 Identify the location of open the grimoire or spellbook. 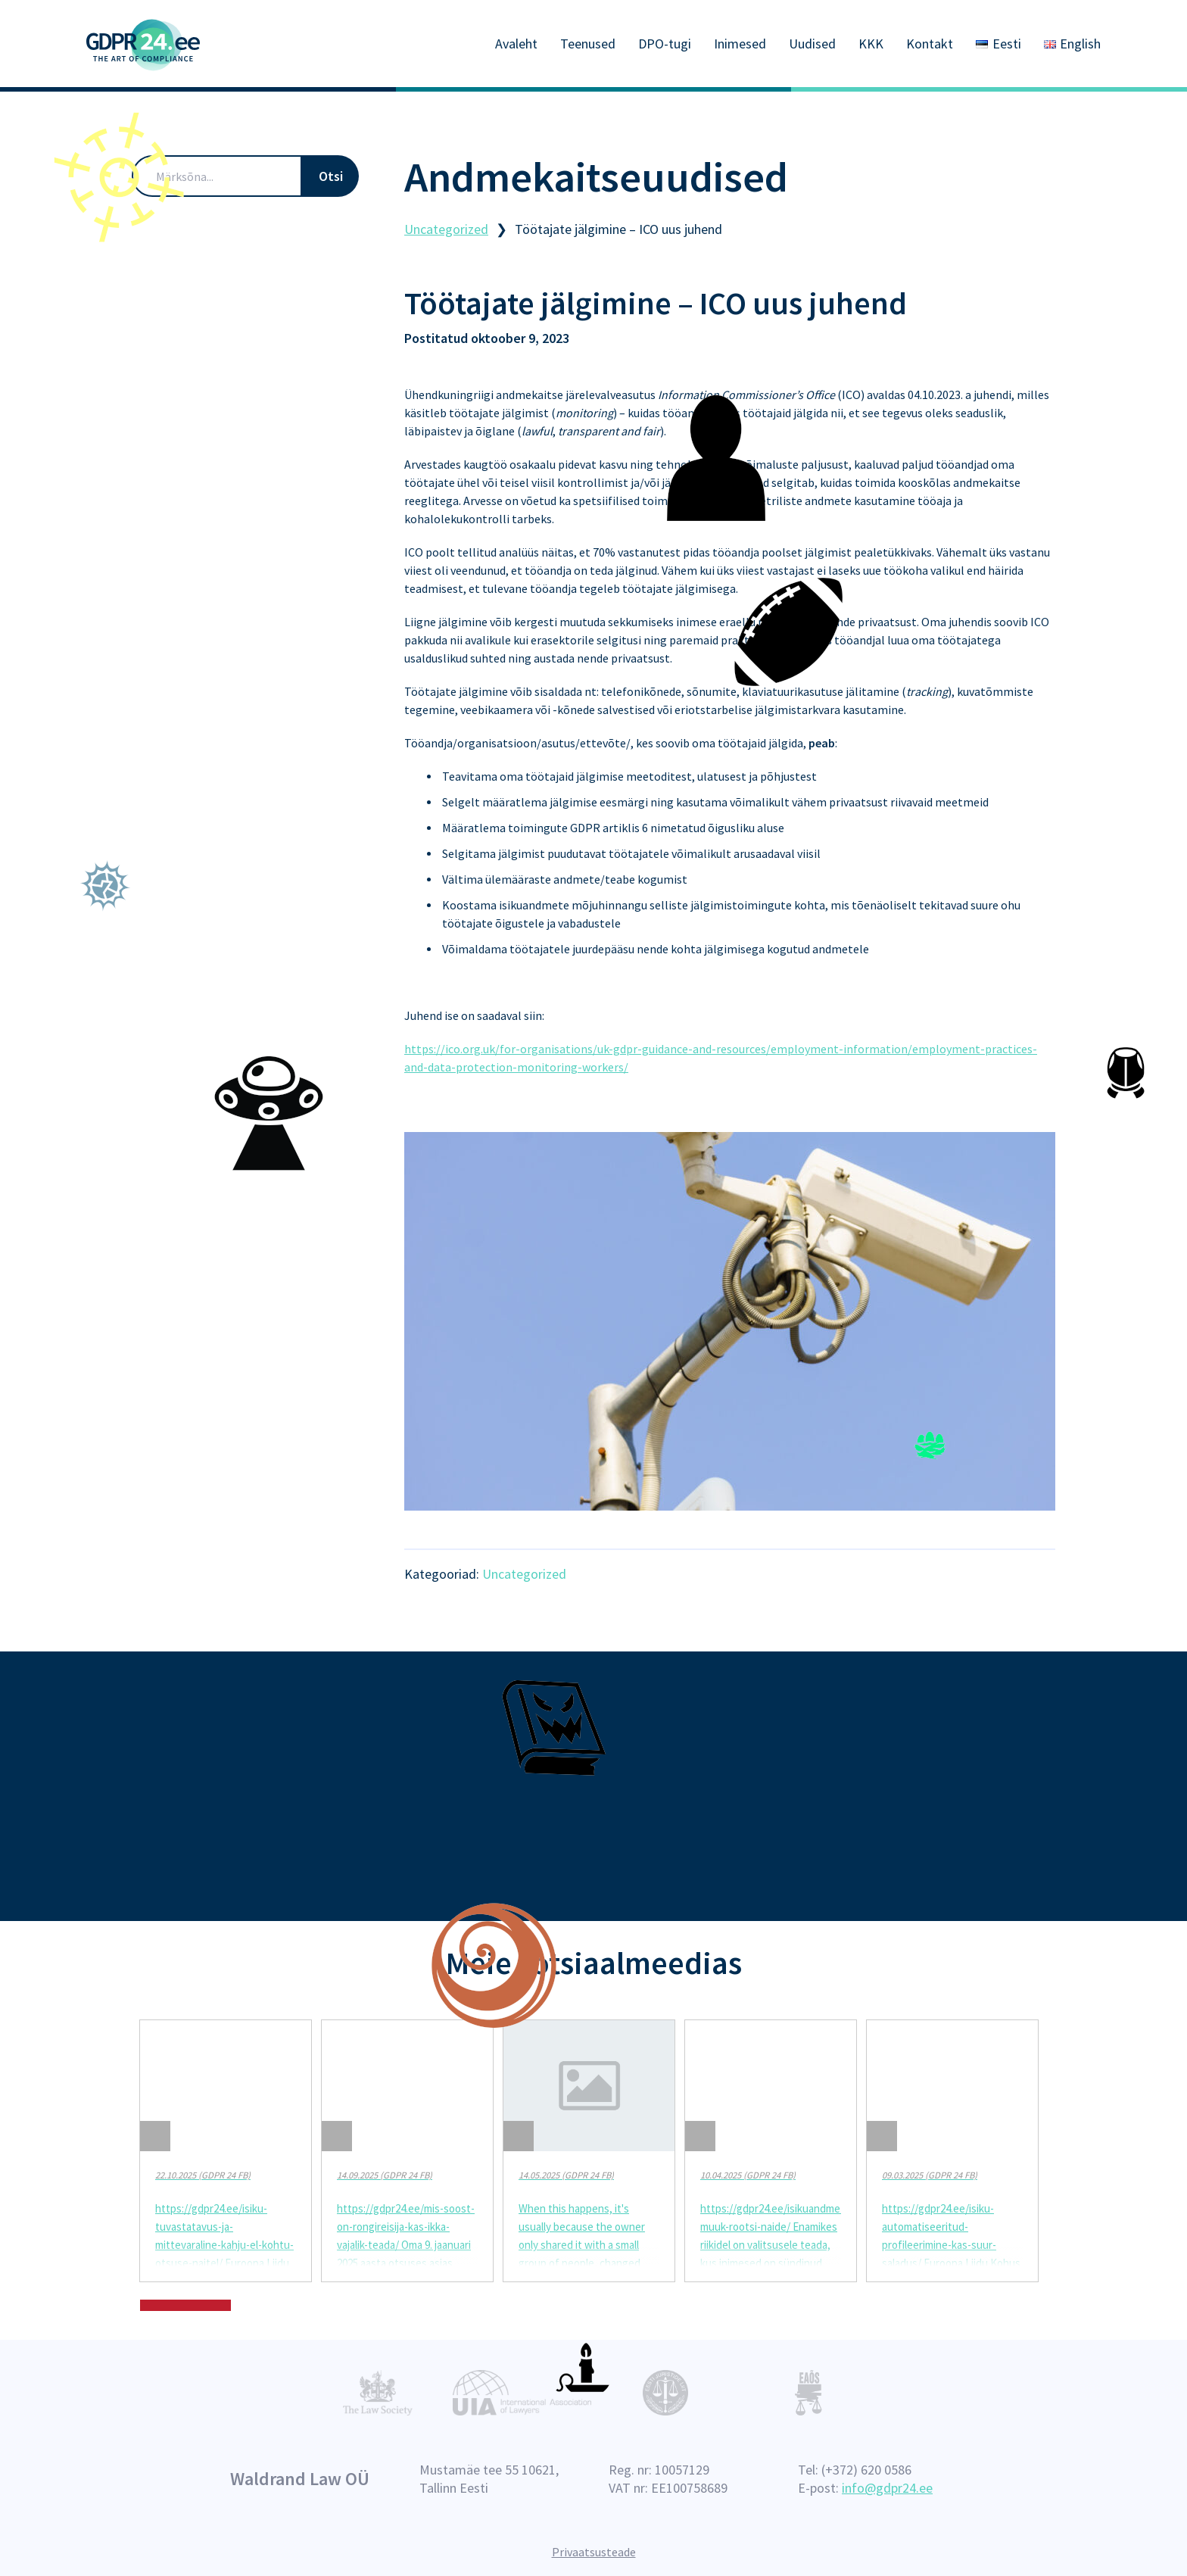
(553, 1729).